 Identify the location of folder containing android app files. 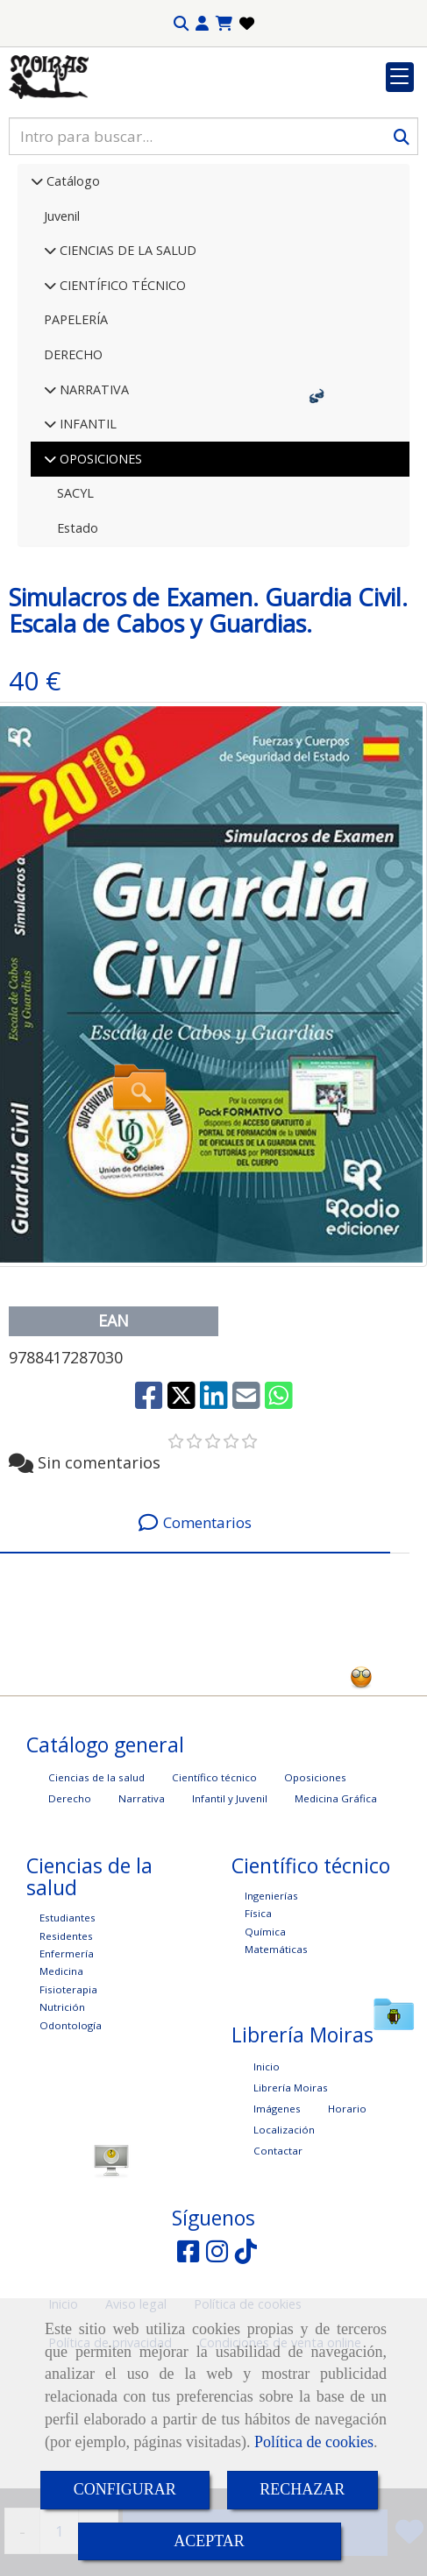
(394, 2015).